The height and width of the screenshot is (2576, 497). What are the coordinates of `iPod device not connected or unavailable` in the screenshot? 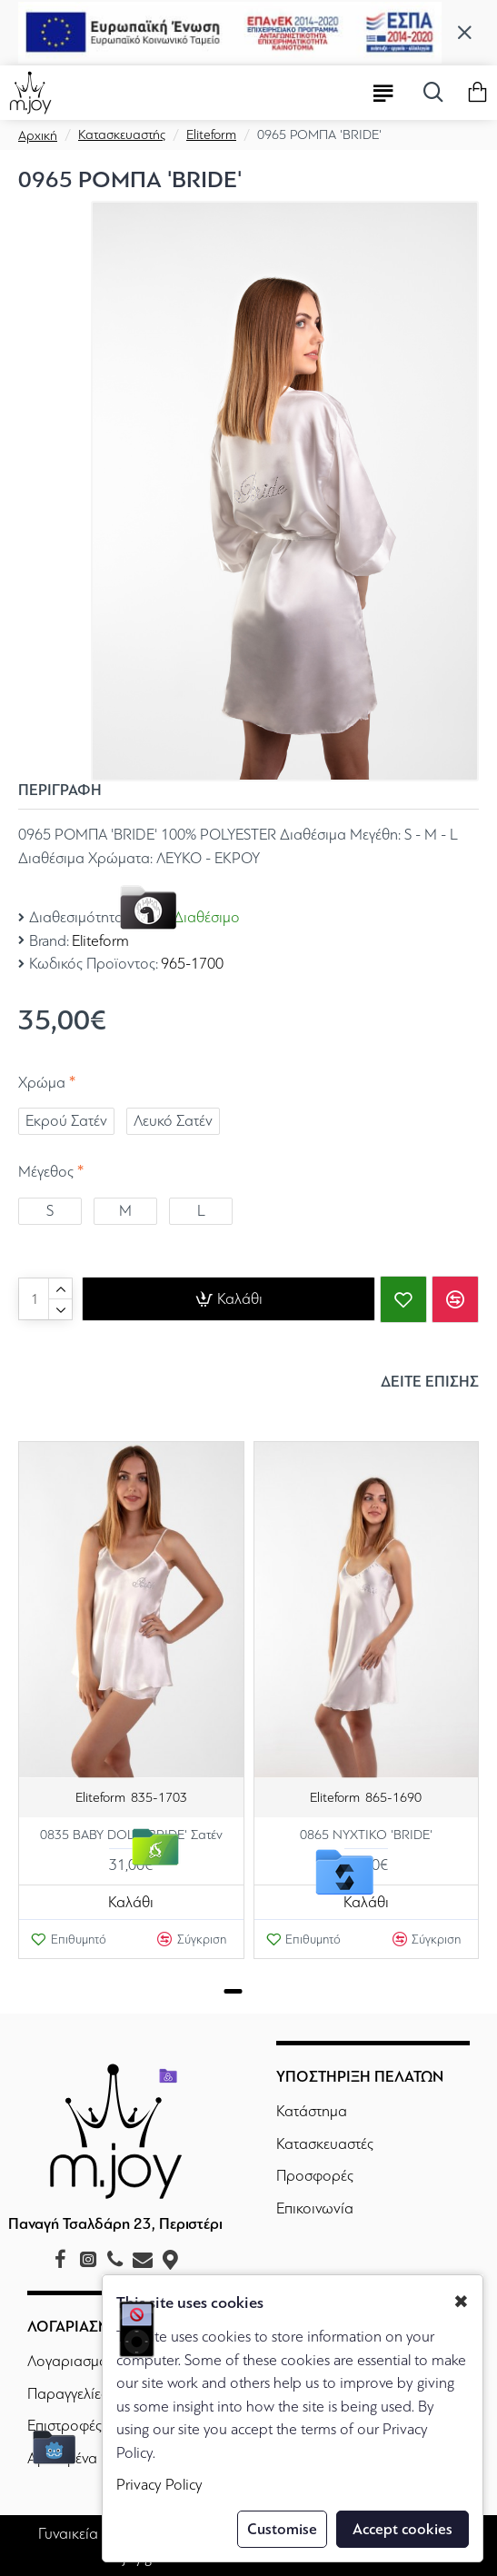 It's located at (136, 2329).